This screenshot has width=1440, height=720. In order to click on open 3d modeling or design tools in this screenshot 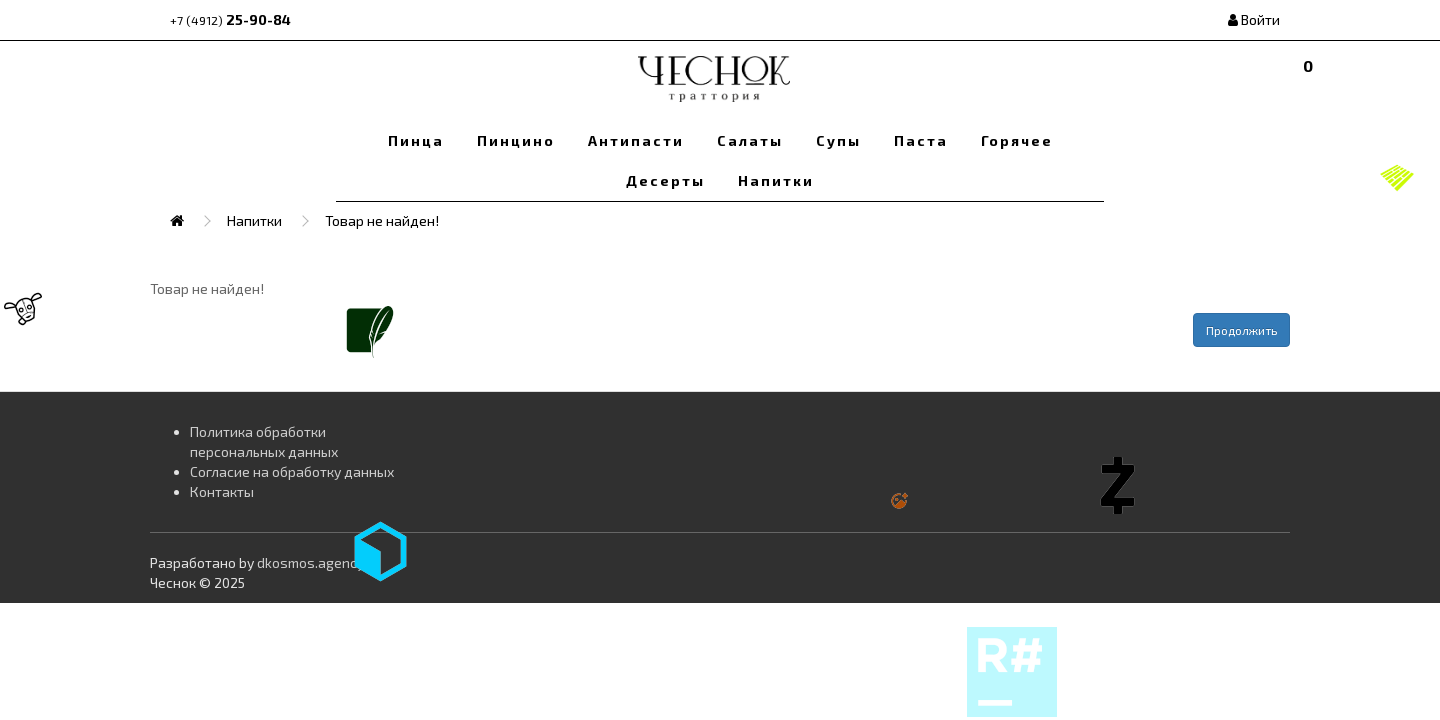, I will do `click(380, 551)`.